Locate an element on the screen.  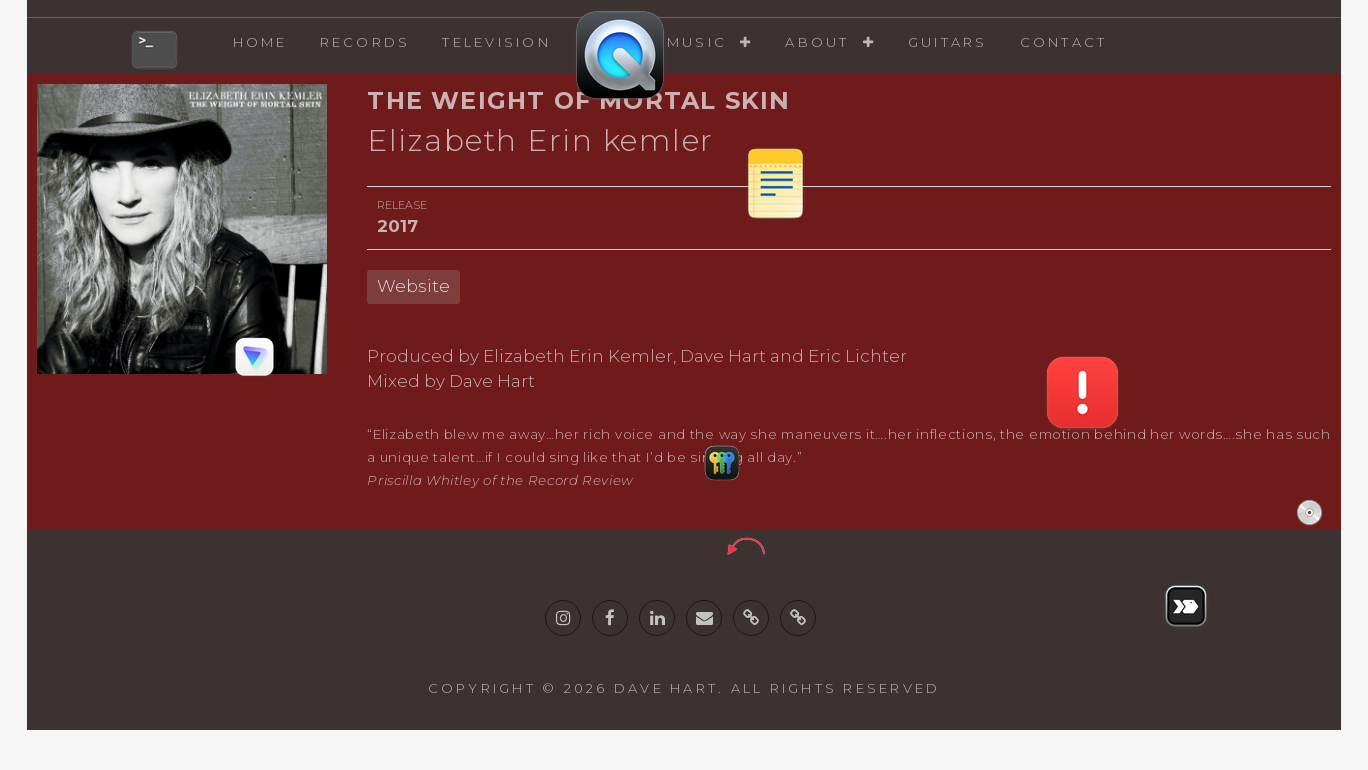
open the terminal application is located at coordinates (154, 49).